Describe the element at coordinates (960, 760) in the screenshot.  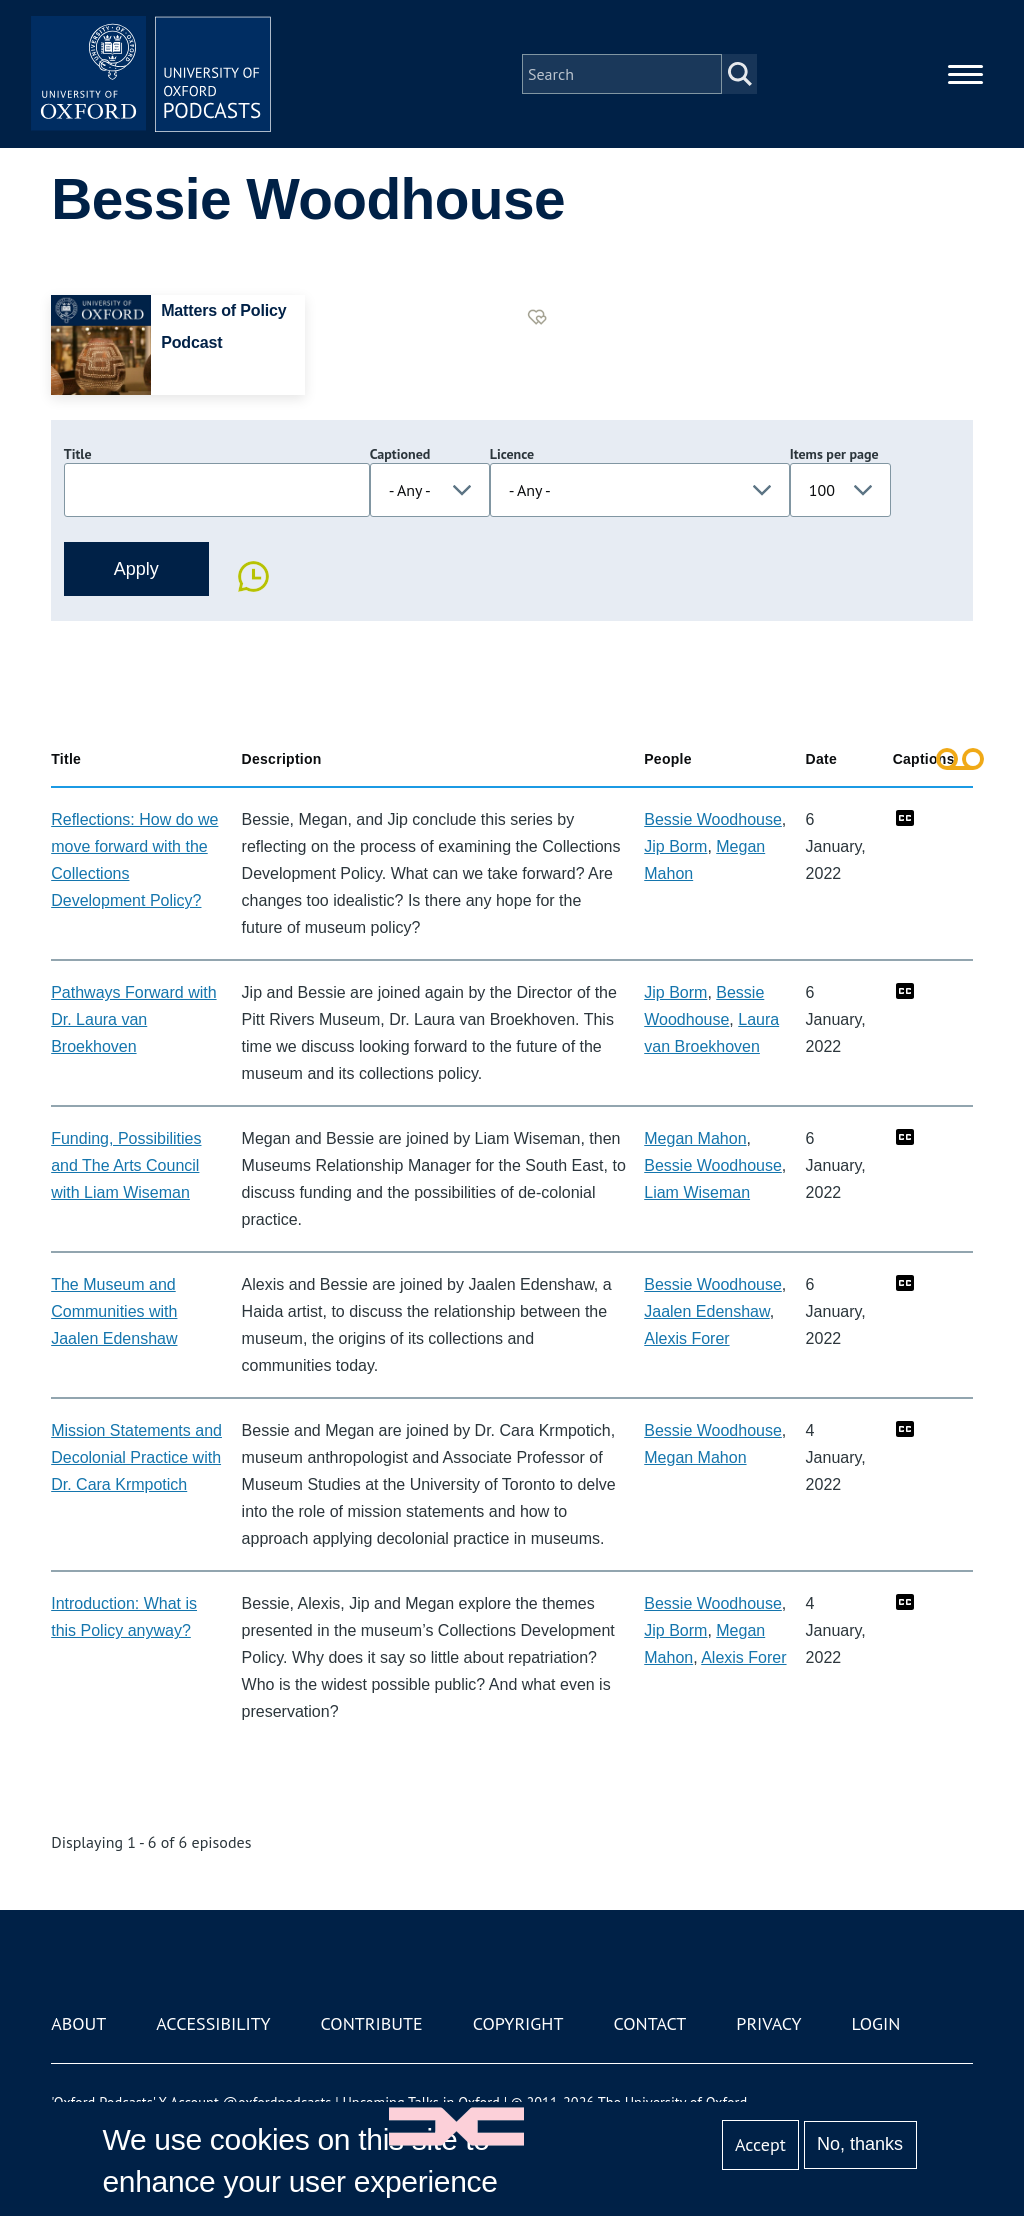
I see `access voicemail messages` at that location.